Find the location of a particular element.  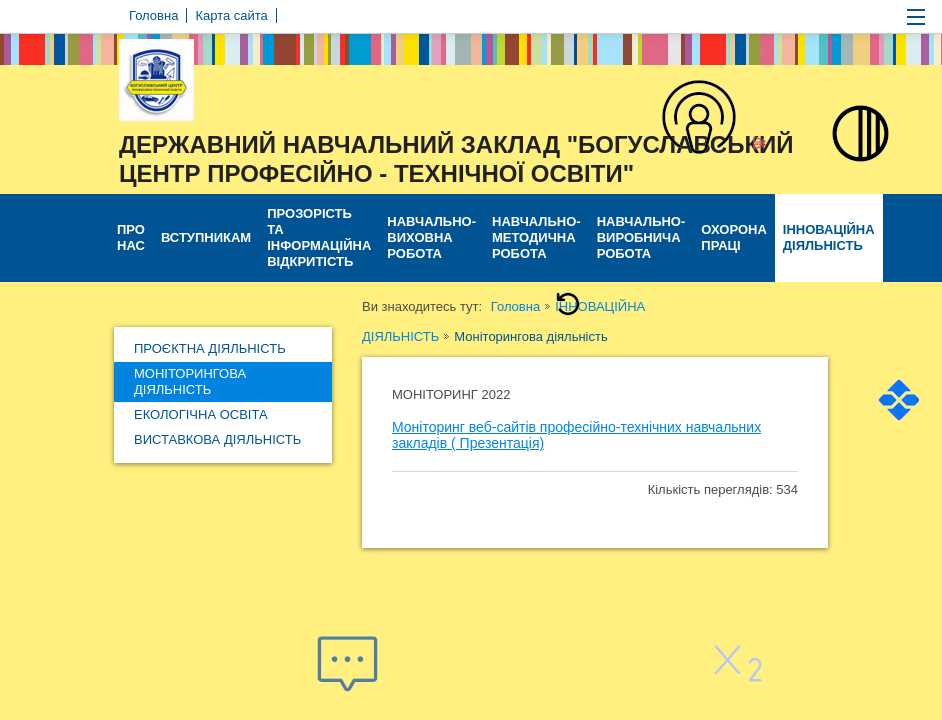

open apple podcasts app is located at coordinates (699, 117).